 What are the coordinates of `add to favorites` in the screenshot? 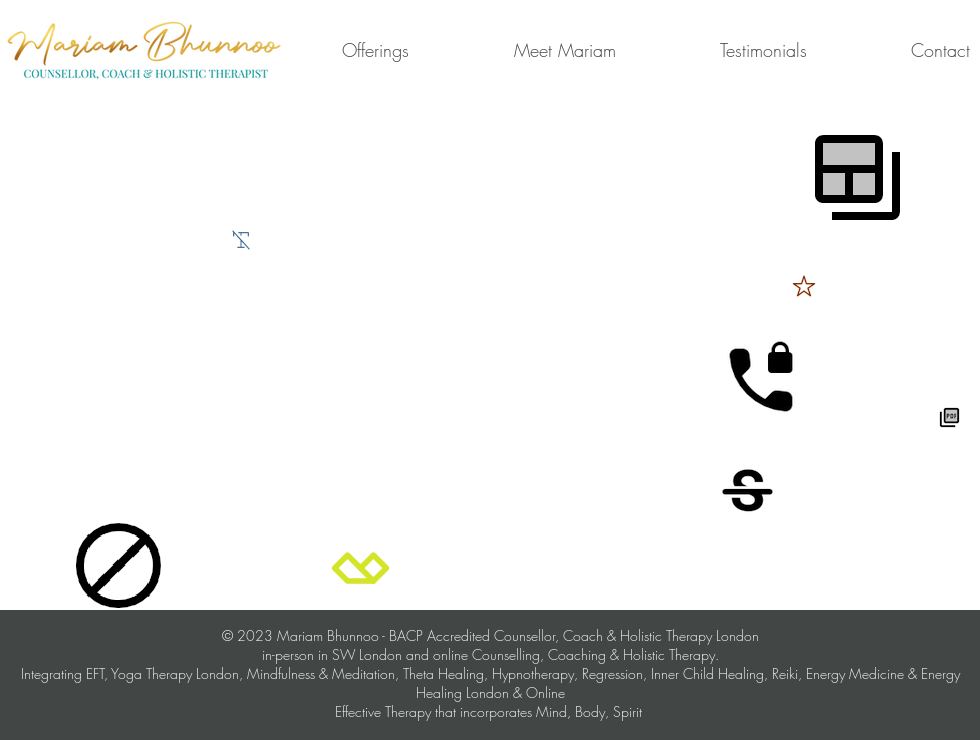 It's located at (804, 286).